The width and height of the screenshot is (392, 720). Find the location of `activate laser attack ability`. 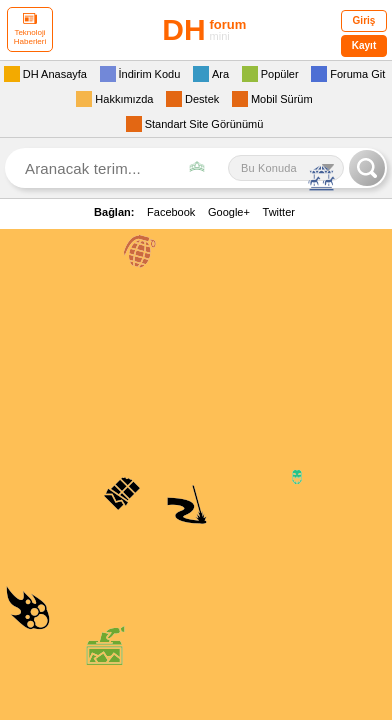

activate laser attack ability is located at coordinates (187, 505).